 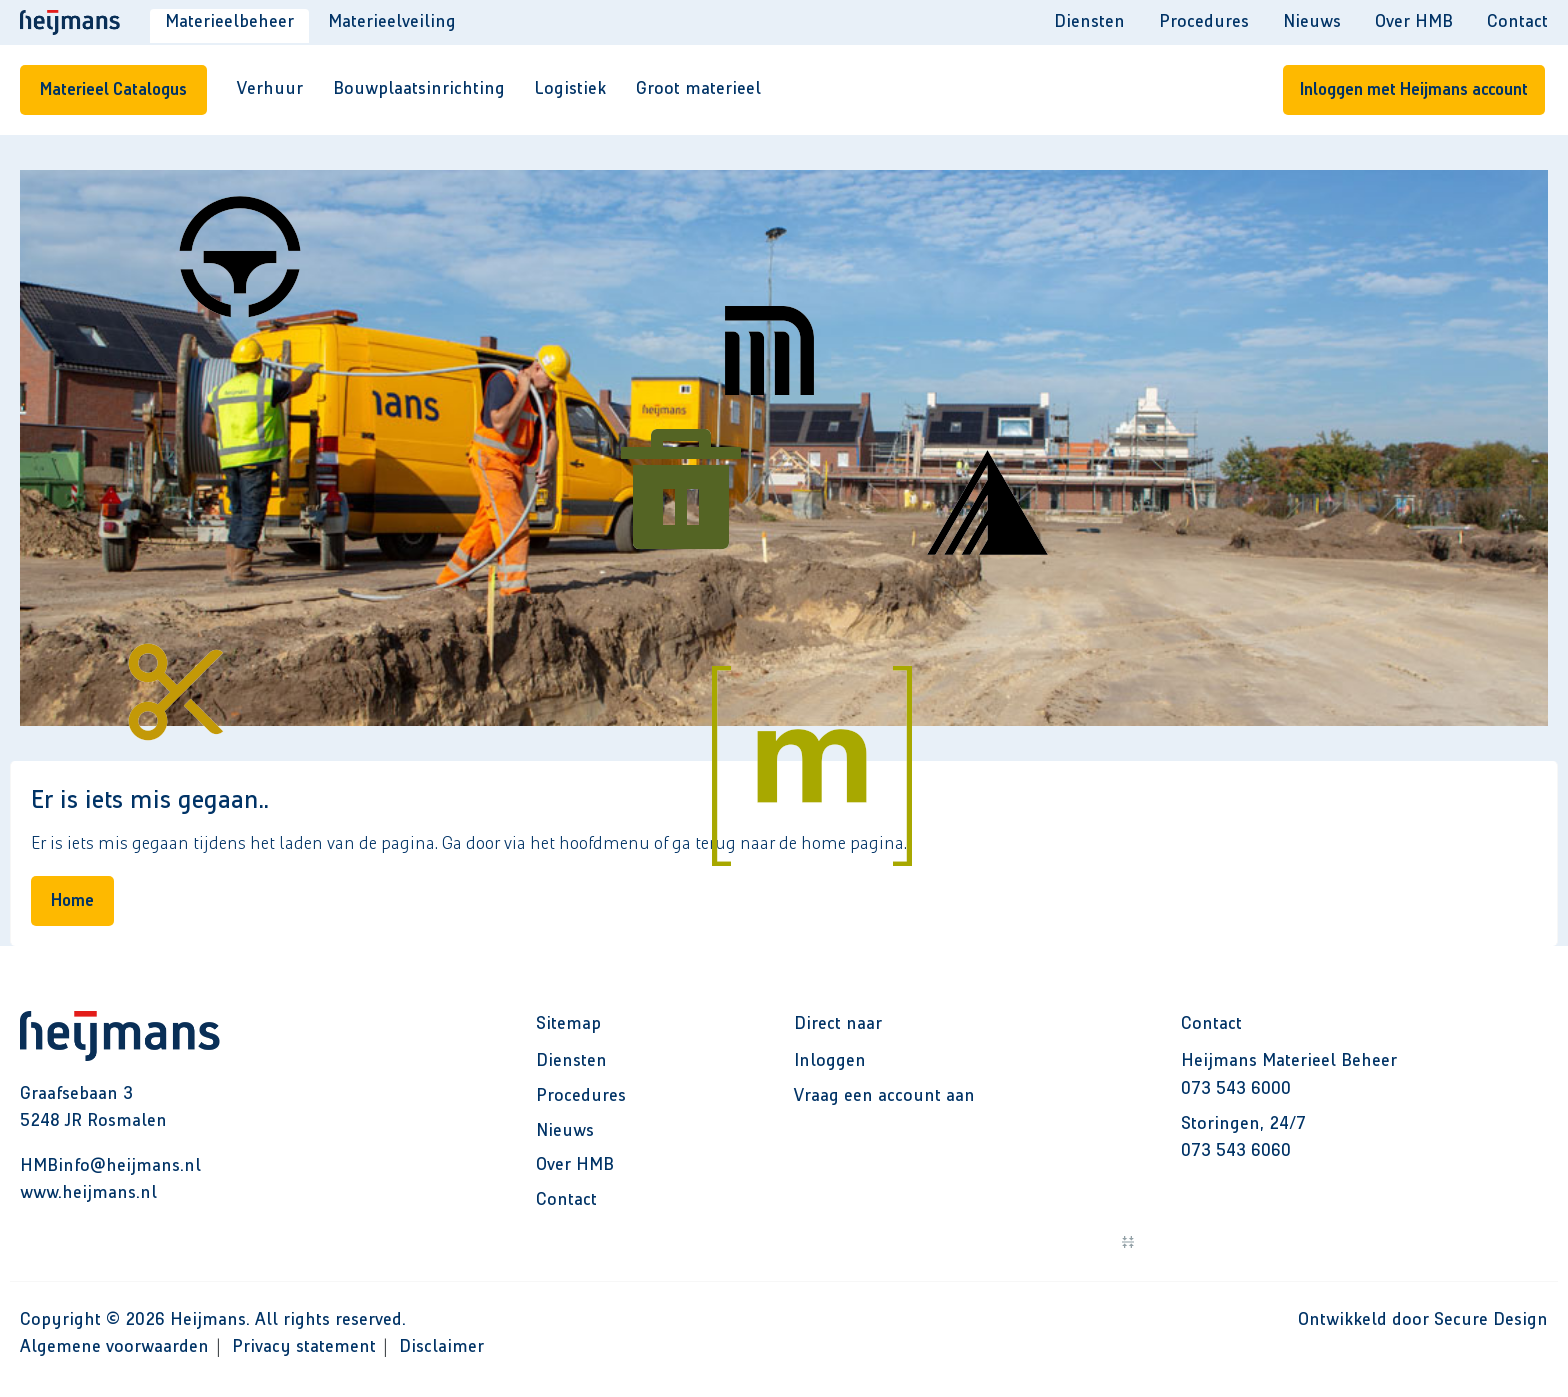 I want to click on cut selected content, so click(x=177, y=692).